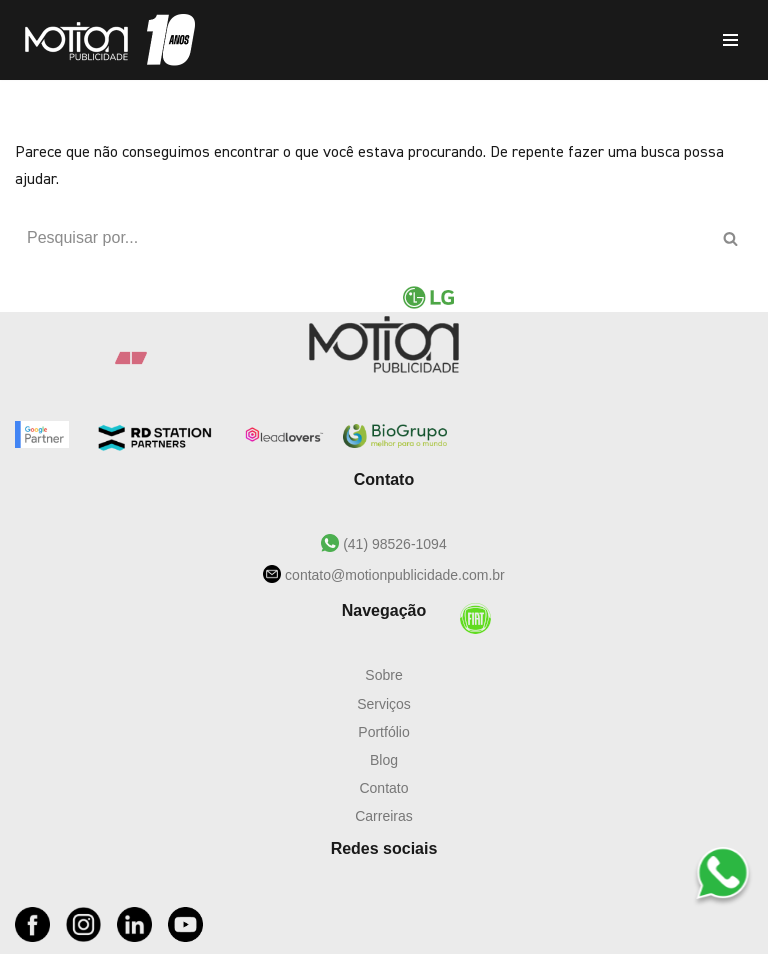  I want to click on LG brand logo or product identifier, so click(428, 297).